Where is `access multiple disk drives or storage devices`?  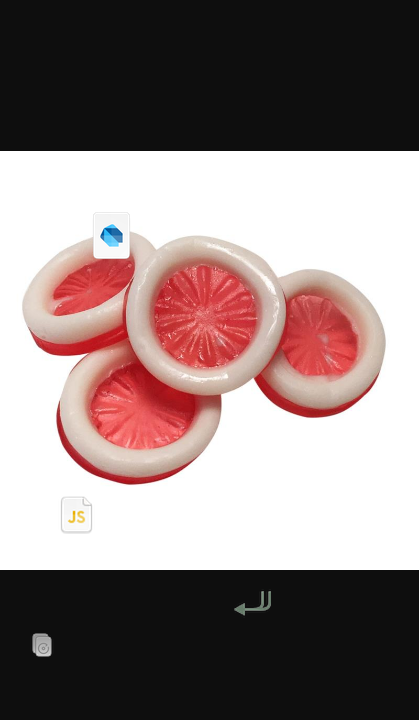
access multiple disk drives or storage devices is located at coordinates (42, 645).